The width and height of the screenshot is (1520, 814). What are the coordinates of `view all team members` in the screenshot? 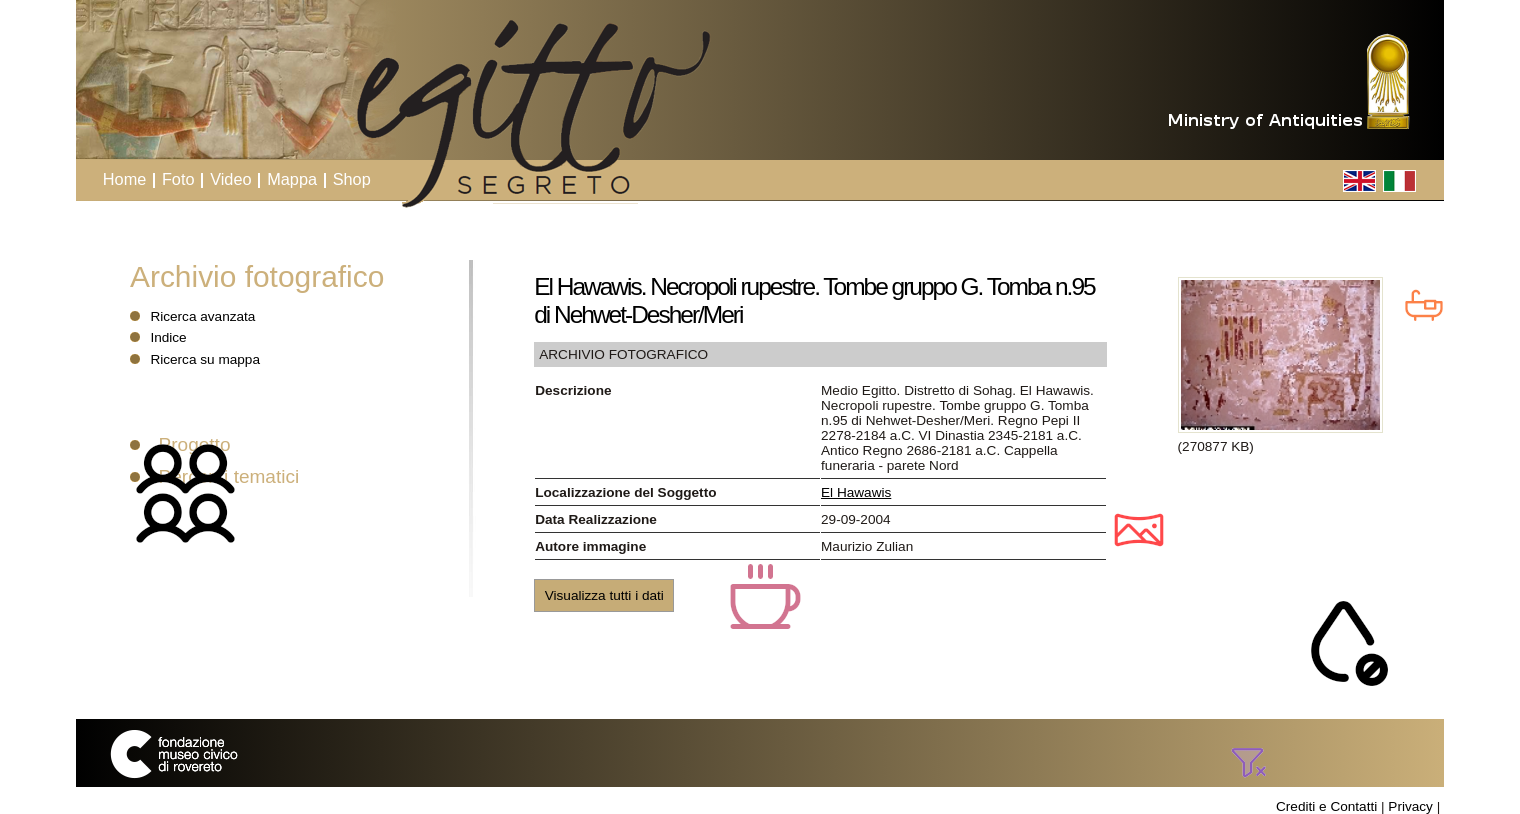 It's located at (185, 493).